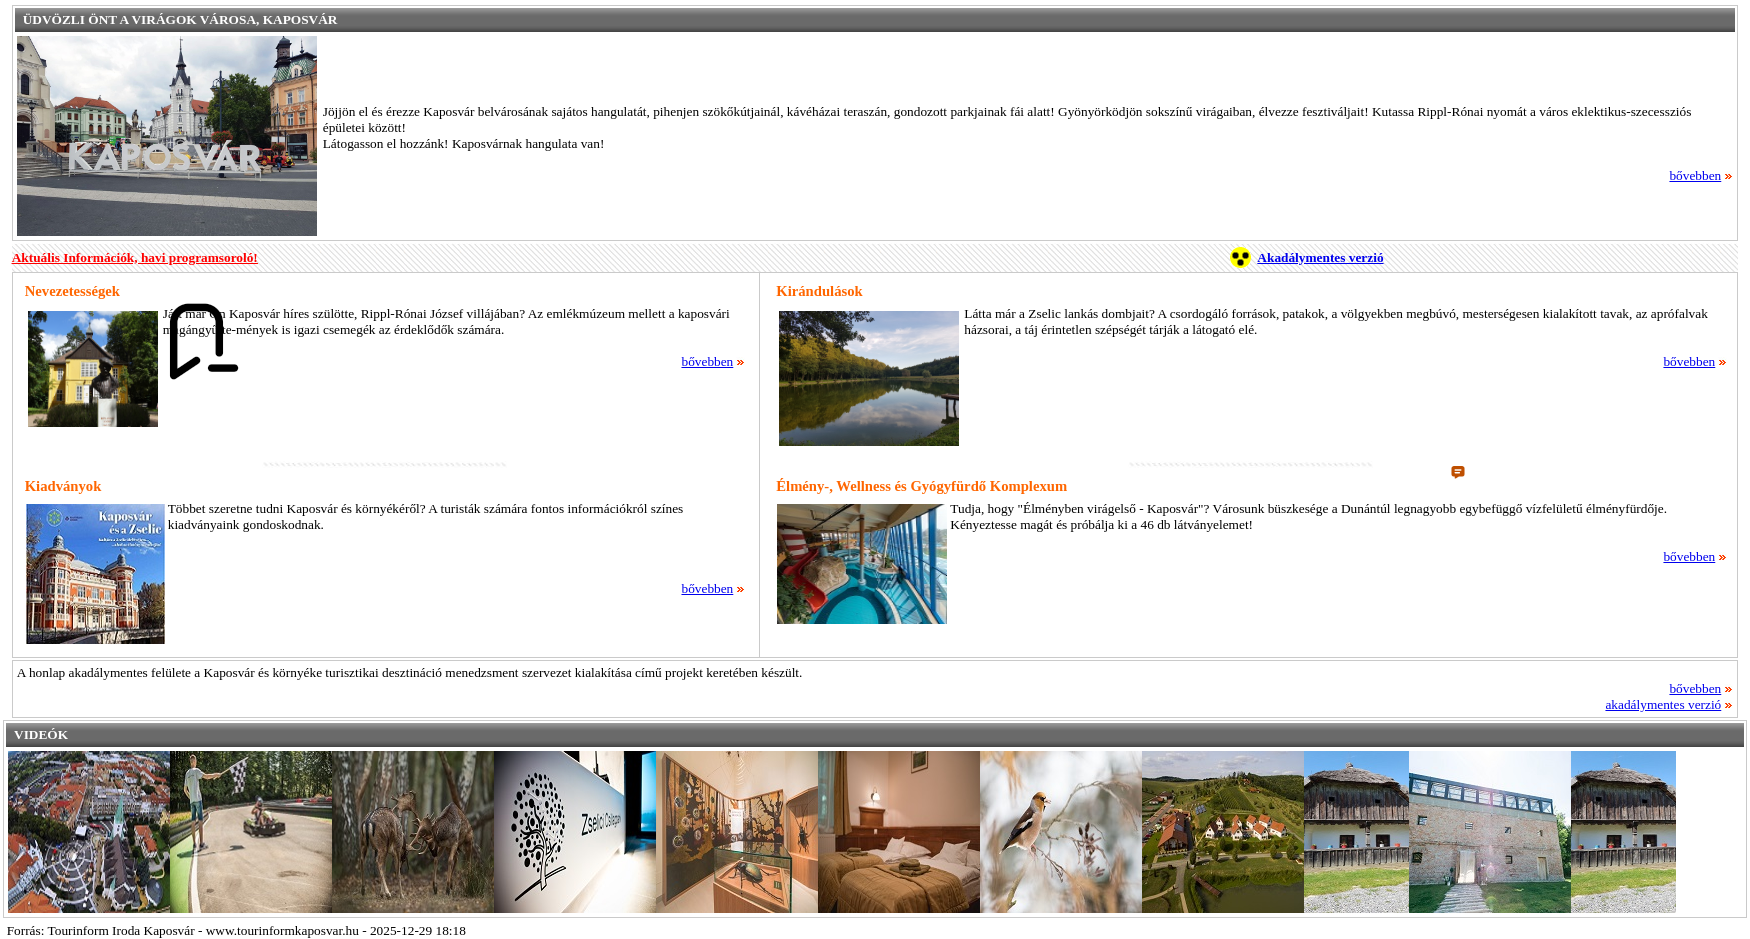 The height and width of the screenshot is (939, 1750). Describe the element at coordinates (1458, 472) in the screenshot. I see `open messages or chat` at that location.